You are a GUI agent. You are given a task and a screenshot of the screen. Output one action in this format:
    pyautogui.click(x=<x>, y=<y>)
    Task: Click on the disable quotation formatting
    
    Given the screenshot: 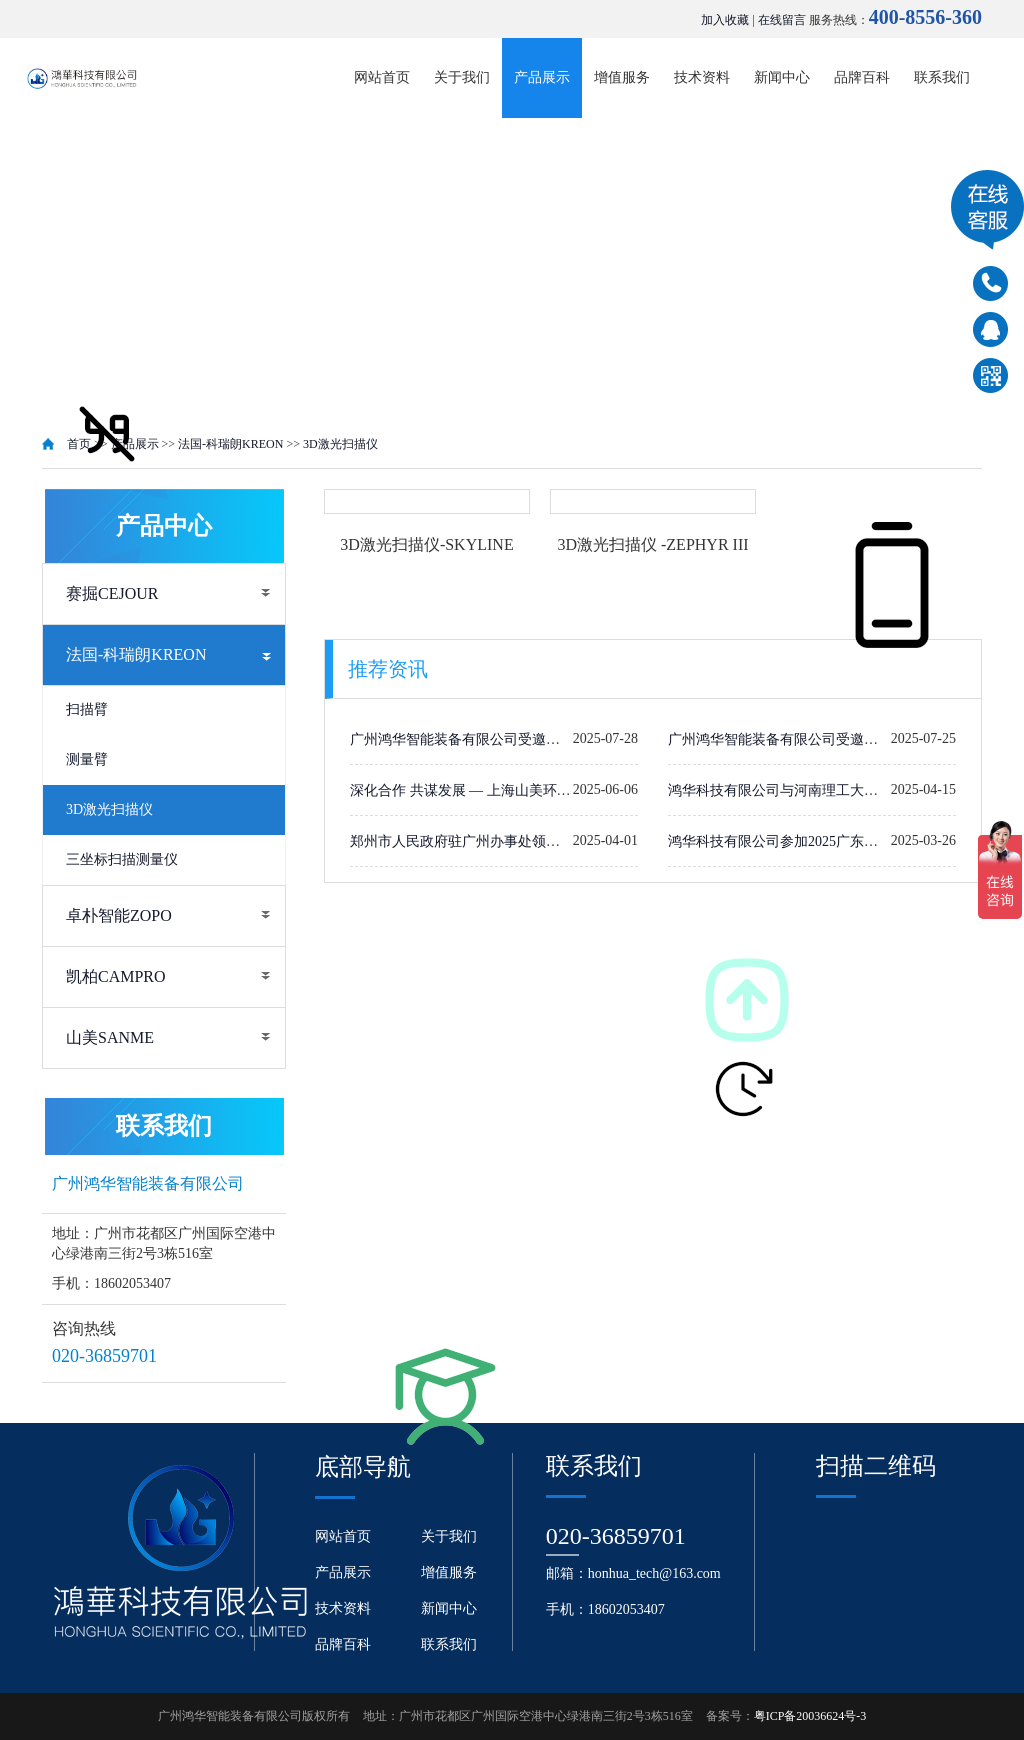 What is the action you would take?
    pyautogui.click(x=107, y=434)
    